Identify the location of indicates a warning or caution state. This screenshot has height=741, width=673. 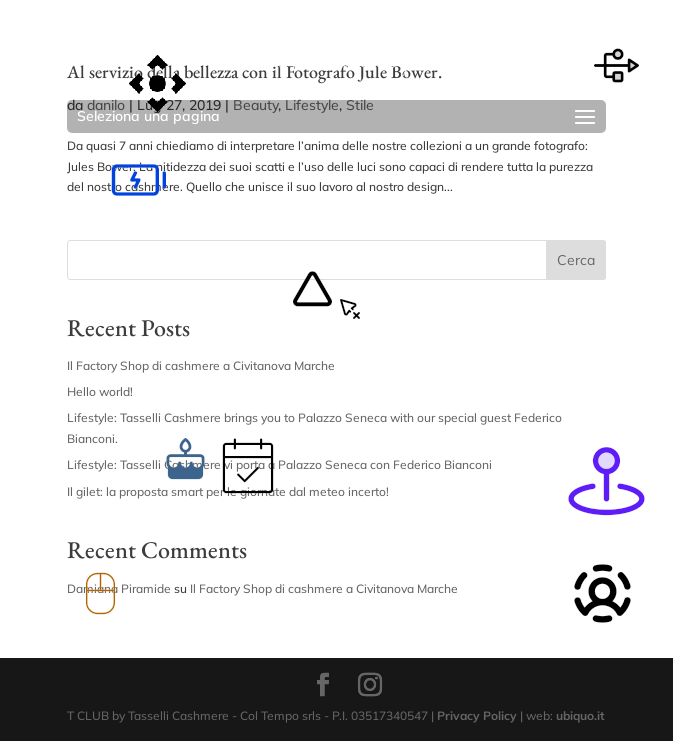
(312, 289).